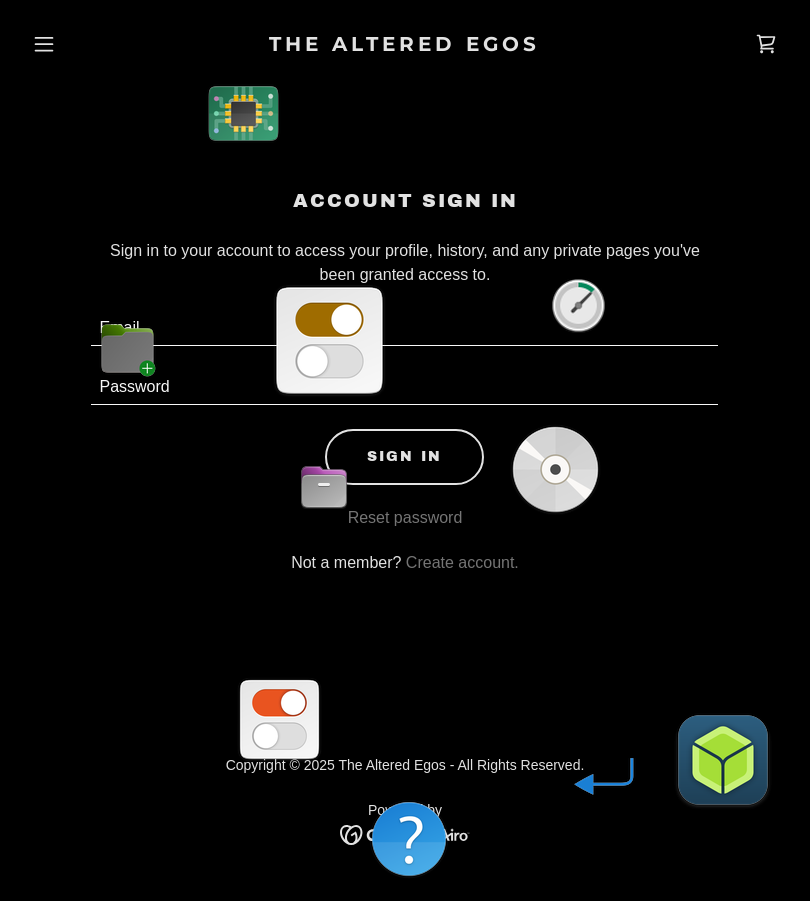  I want to click on indicates a rewritable CD drive or disc, so click(555, 469).